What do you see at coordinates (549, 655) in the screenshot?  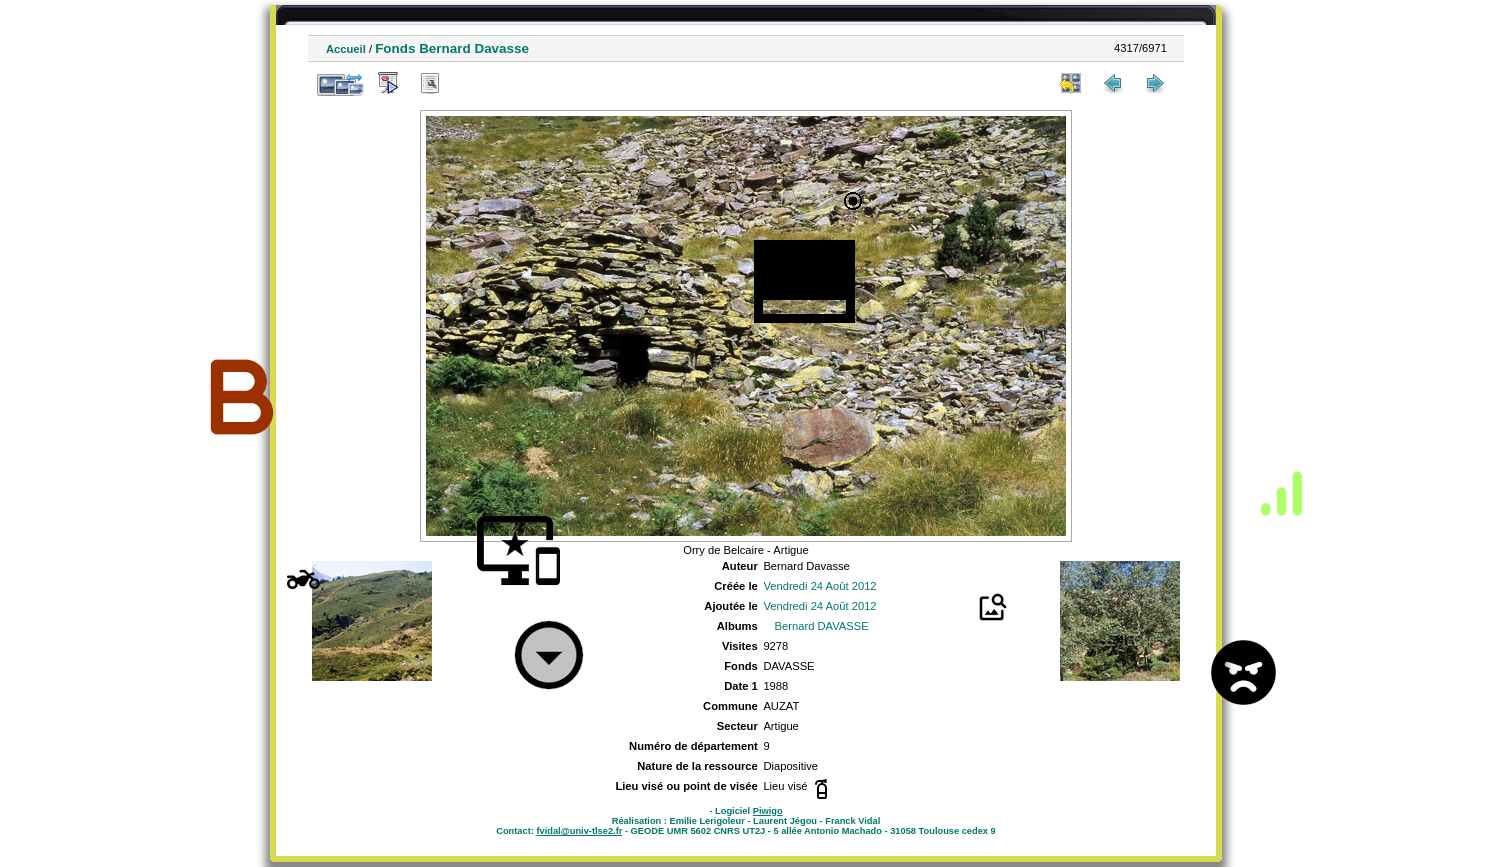 I see `expand dropdown menu or options` at bounding box center [549, 655].